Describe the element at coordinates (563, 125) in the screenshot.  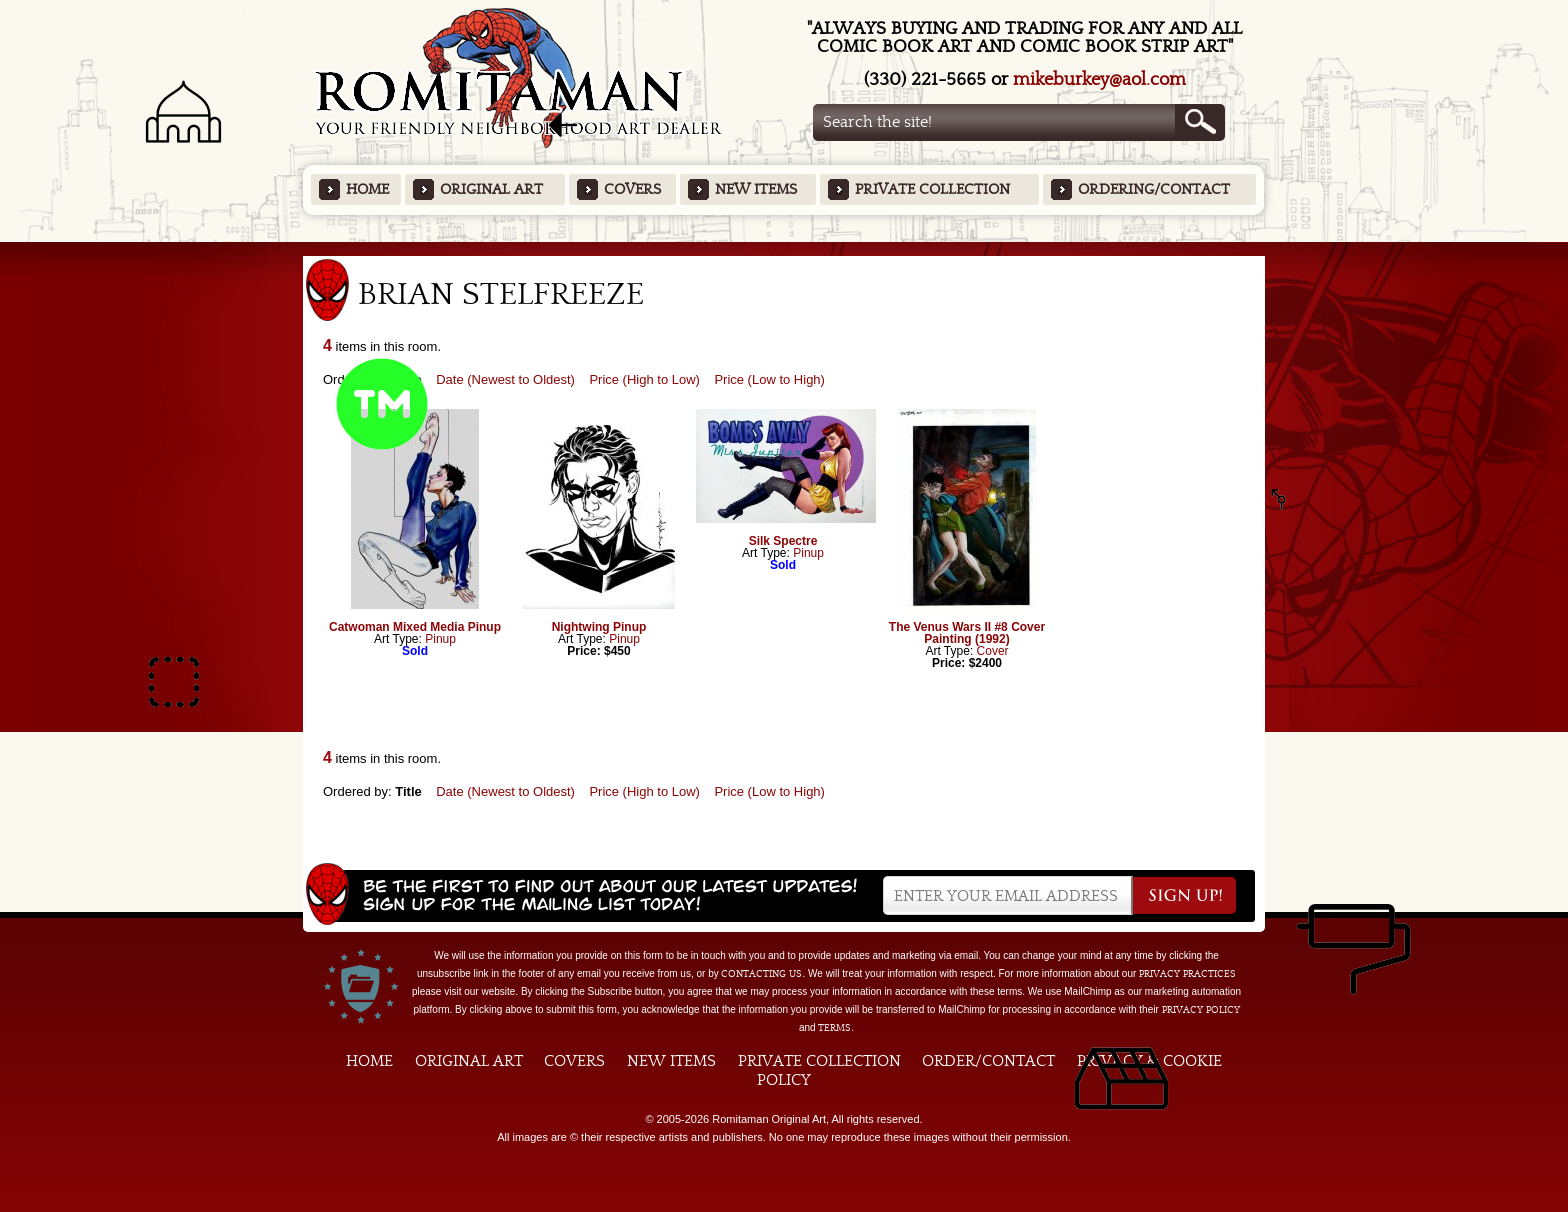
I see `go back to the previous screen` at that location.